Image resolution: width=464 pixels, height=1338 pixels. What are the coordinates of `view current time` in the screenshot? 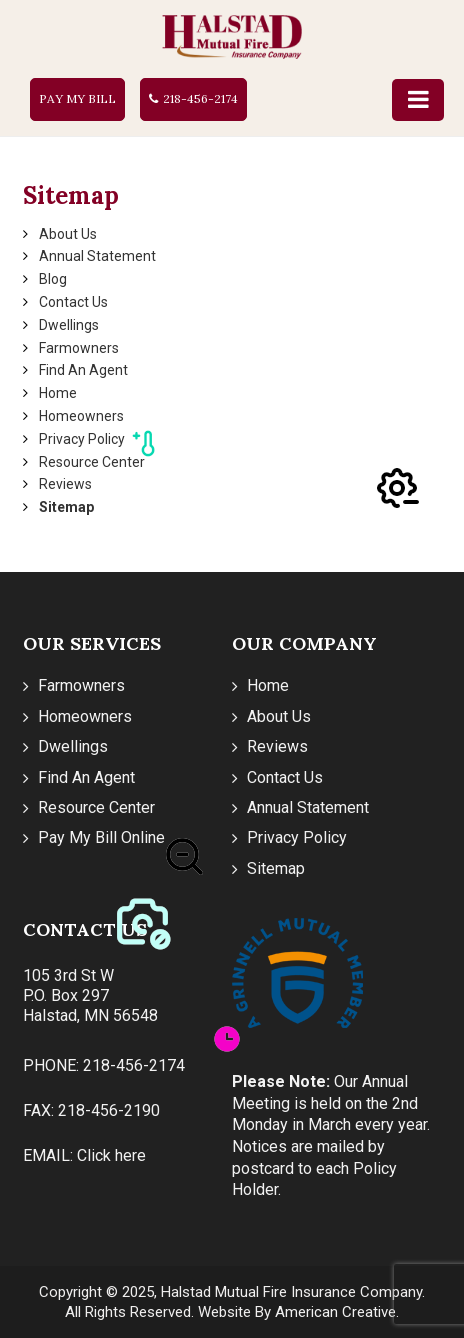 It's located at (227, 1039).